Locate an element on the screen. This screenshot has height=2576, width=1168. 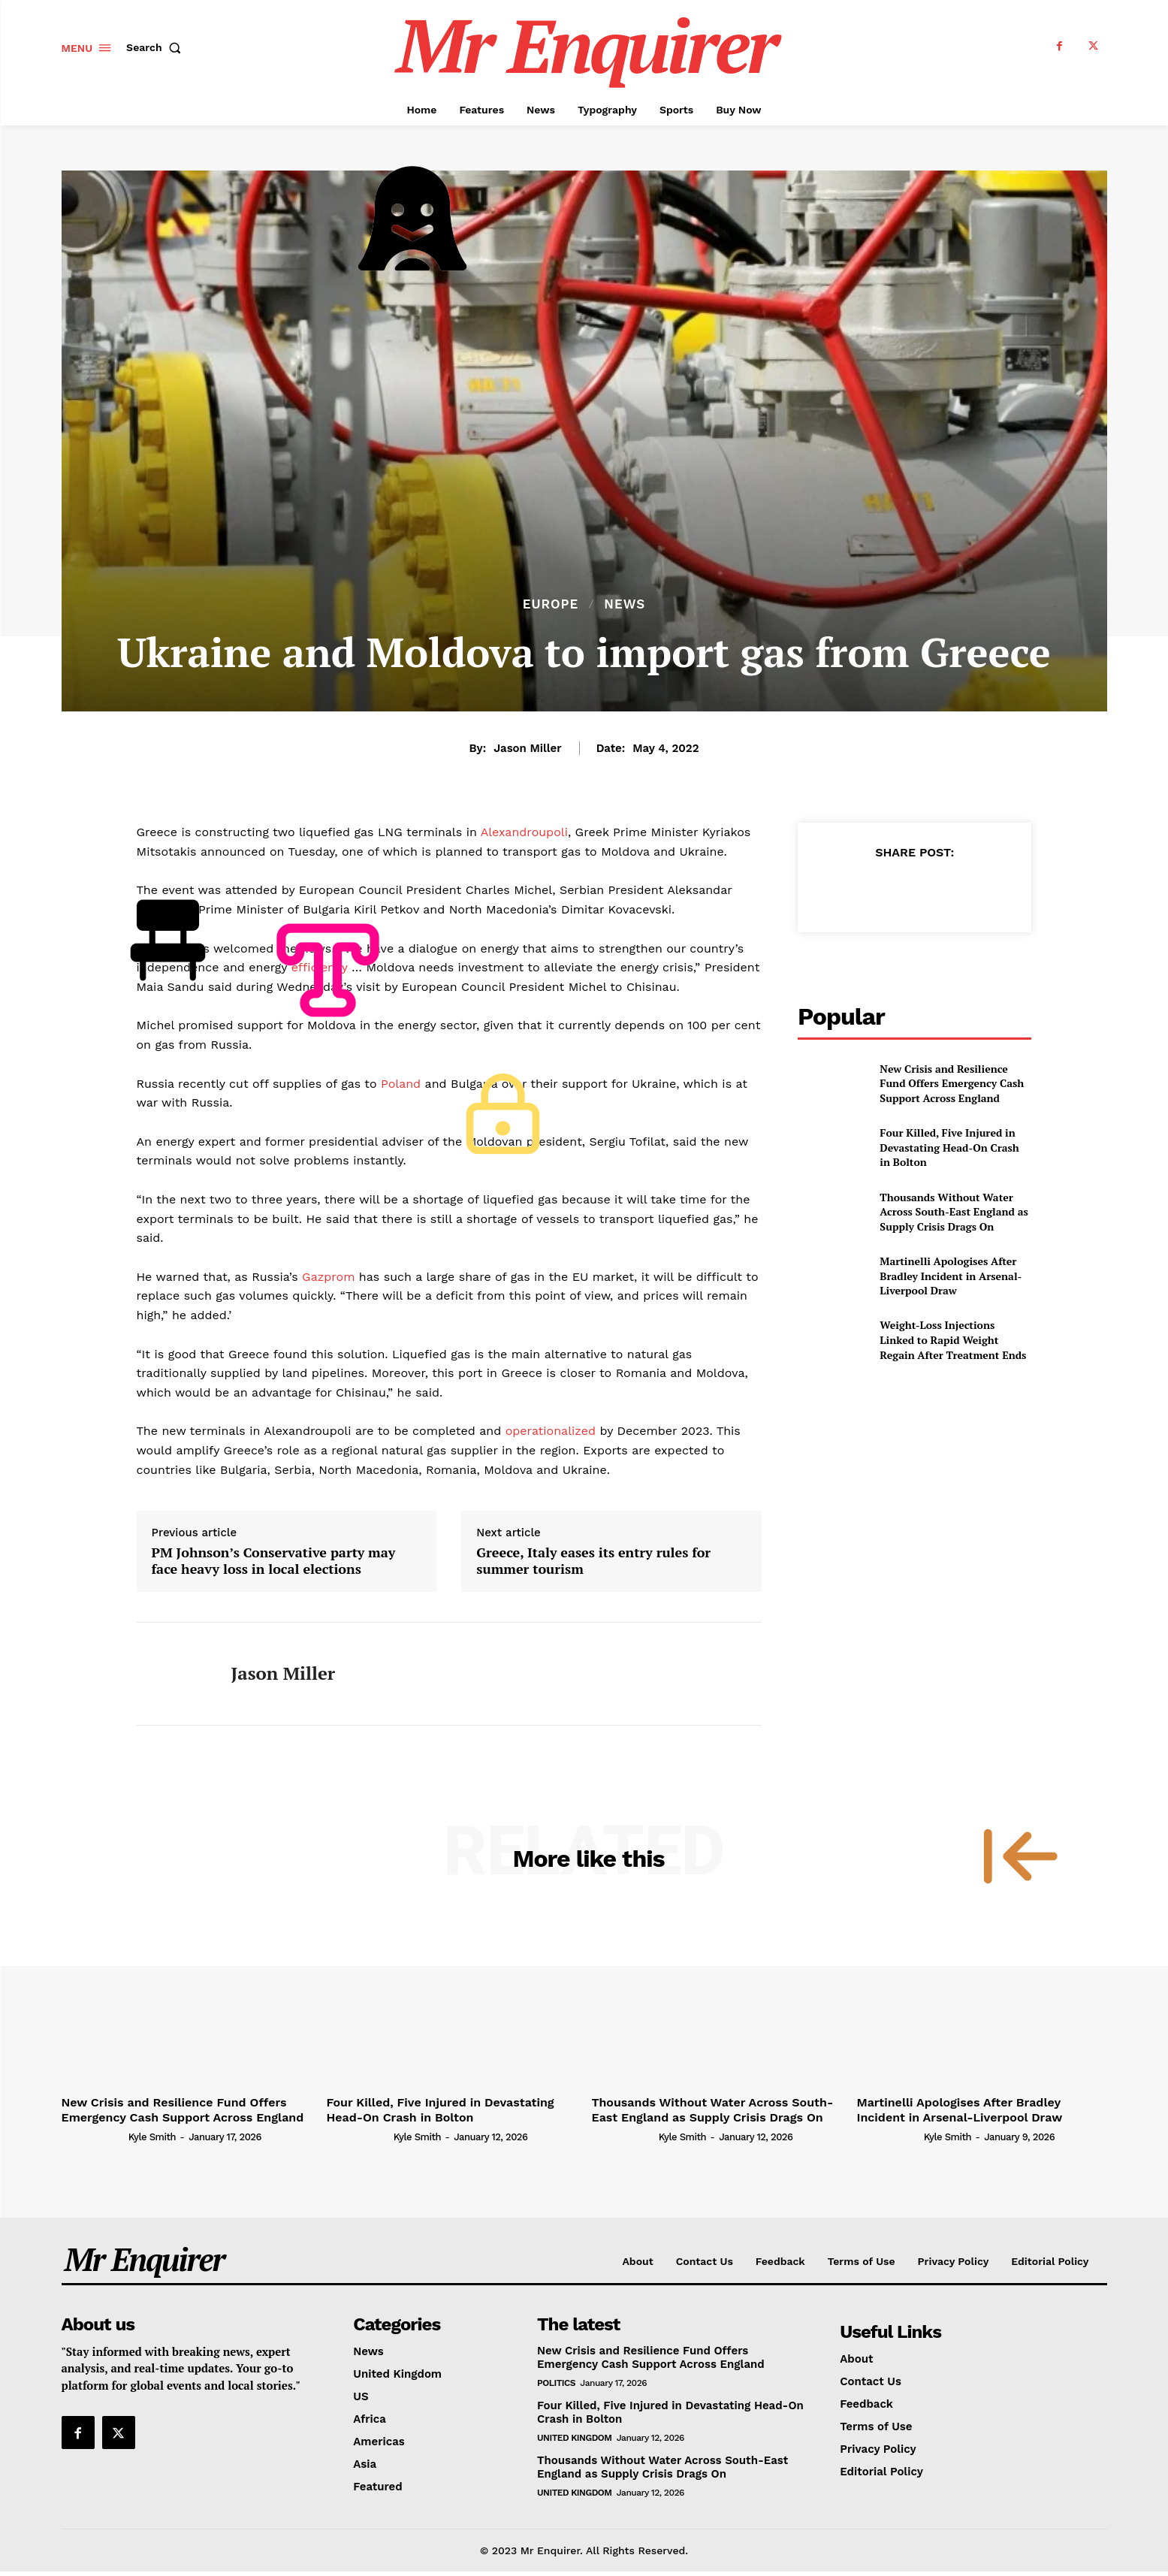
indicates a locked or secured item is located at coordinates (503, 1113).